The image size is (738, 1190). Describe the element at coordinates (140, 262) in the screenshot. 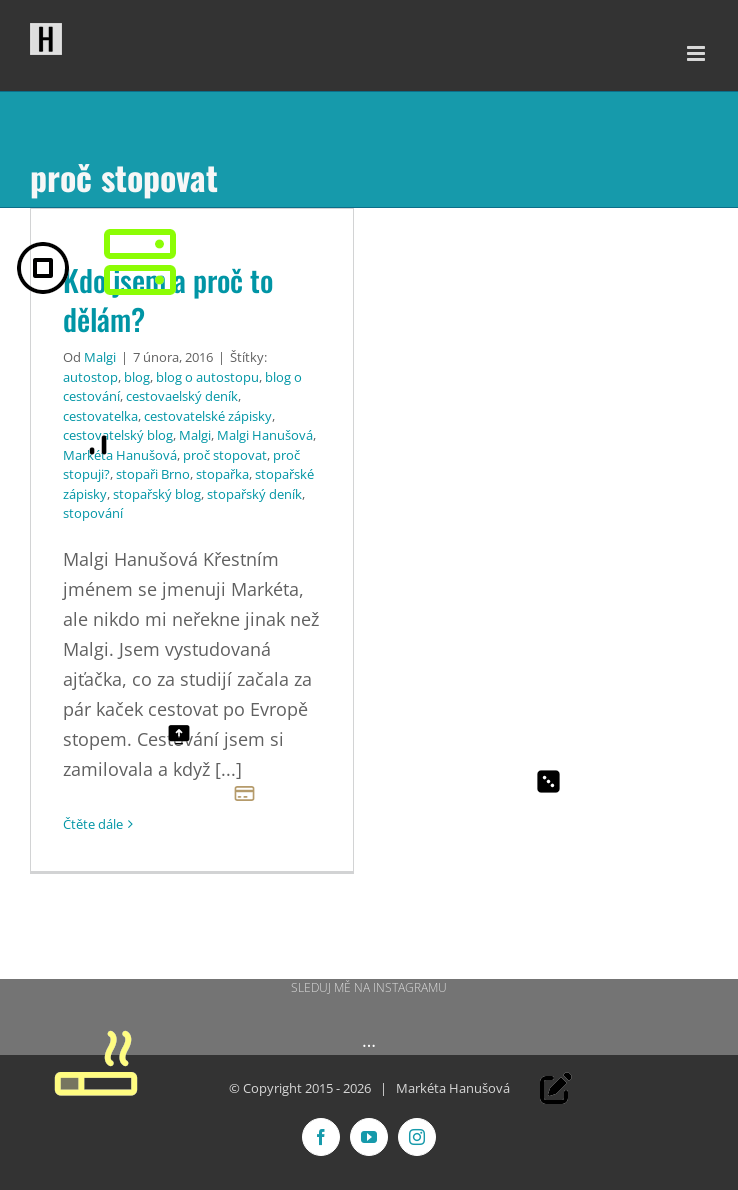

I see `access storage or server settings` at that location.